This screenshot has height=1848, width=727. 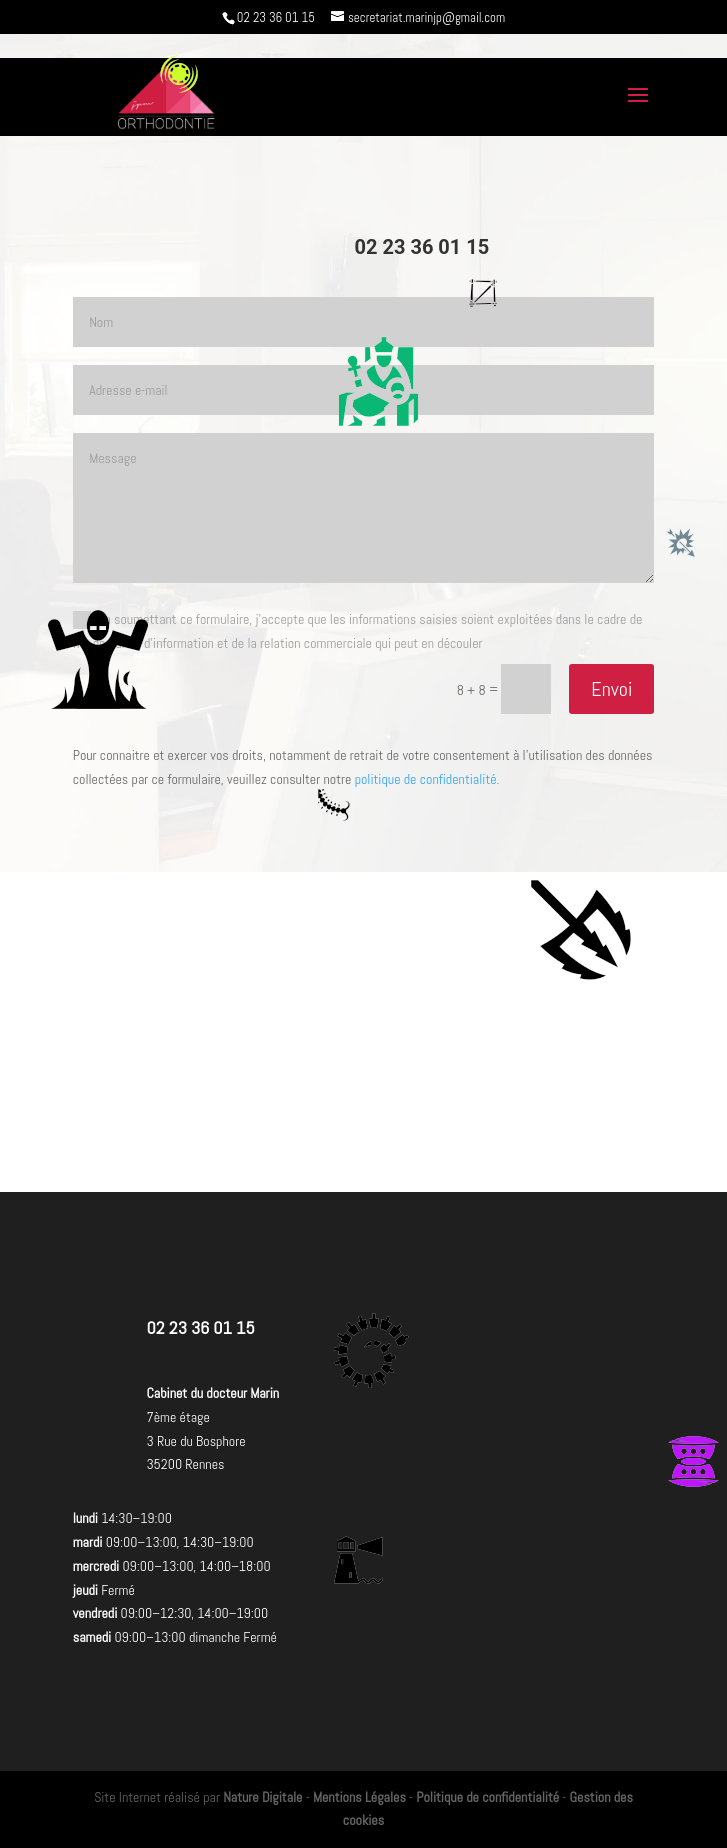 I want to click on indicates bug or pest-related content in a game, so click(x=334, y=805).